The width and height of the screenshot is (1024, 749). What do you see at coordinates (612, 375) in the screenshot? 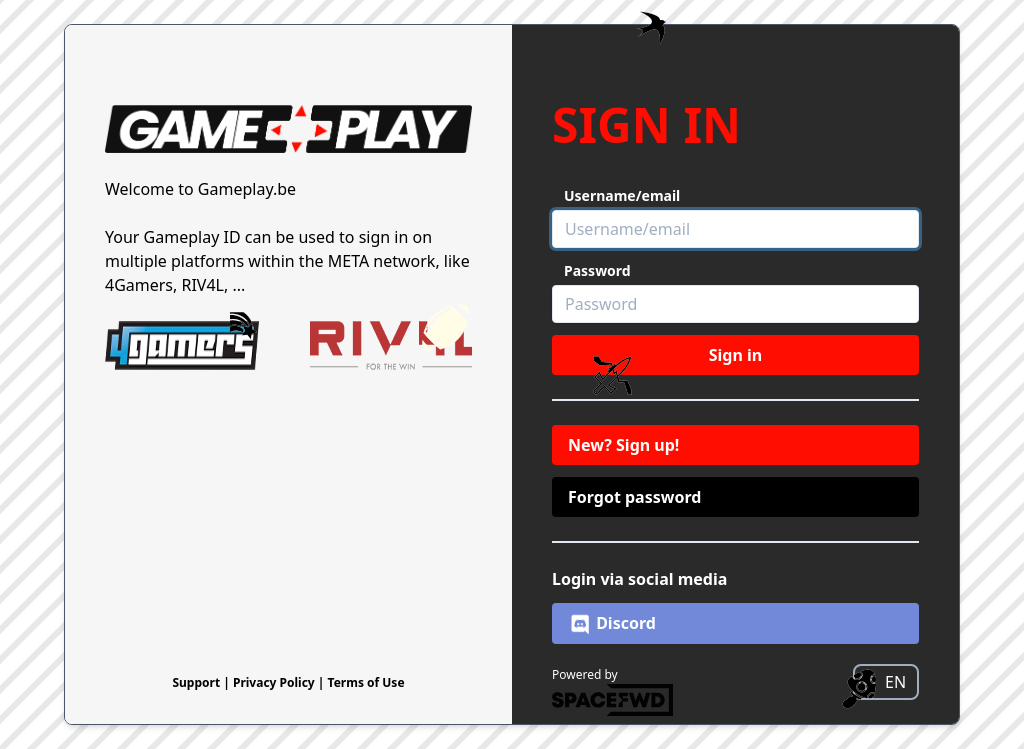
I see `equip a lightning-enchanted weapon` at bounding box center [612, 375].